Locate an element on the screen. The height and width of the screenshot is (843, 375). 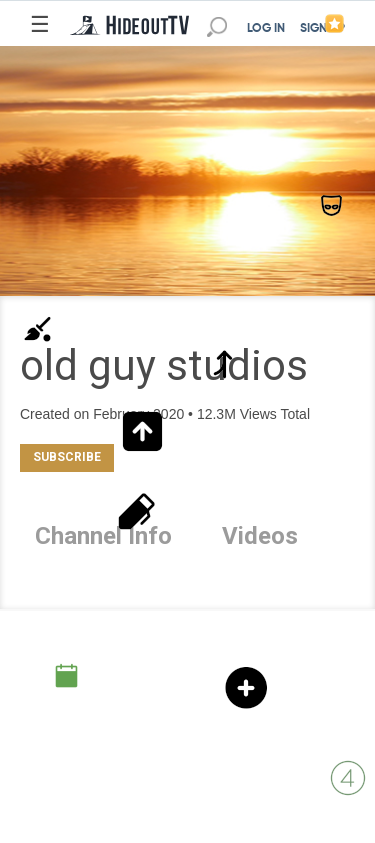
indicates step four in a multi-step process is located at coordinates (348, 778).